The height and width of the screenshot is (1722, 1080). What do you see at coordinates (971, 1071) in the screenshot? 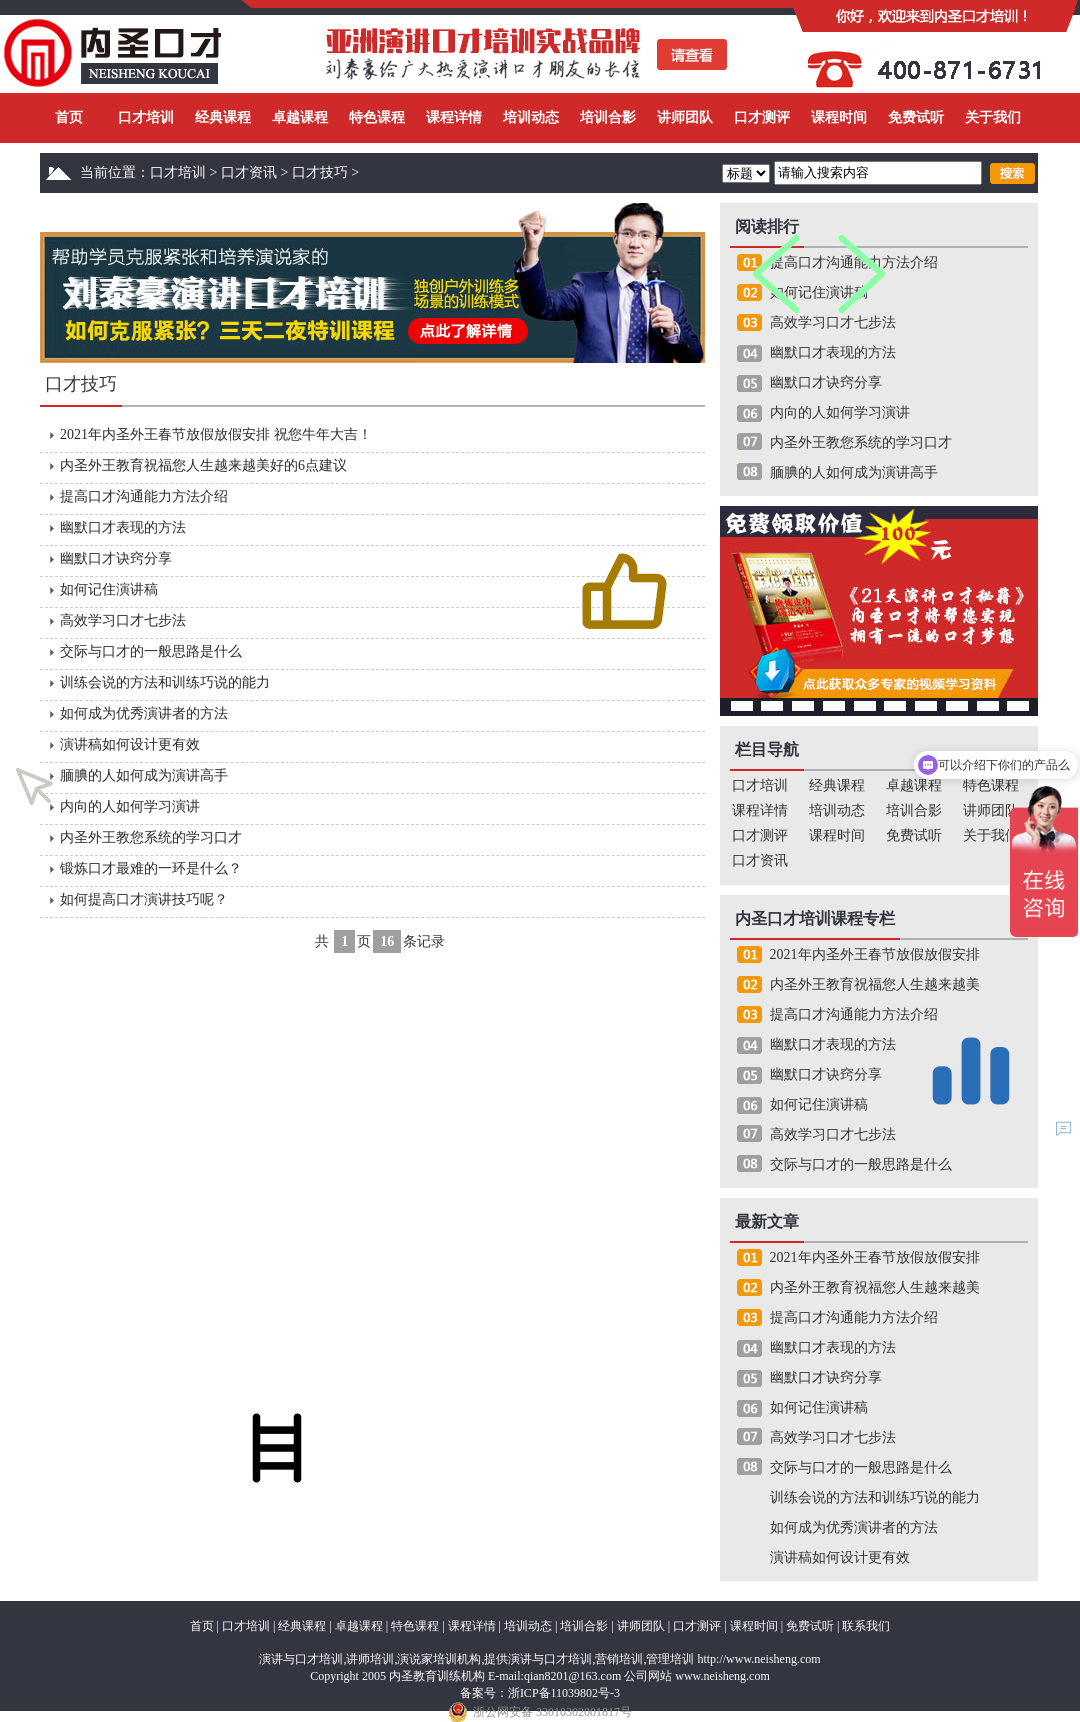
I see `view analytics or statistics` at bounding box center [971, 1071].